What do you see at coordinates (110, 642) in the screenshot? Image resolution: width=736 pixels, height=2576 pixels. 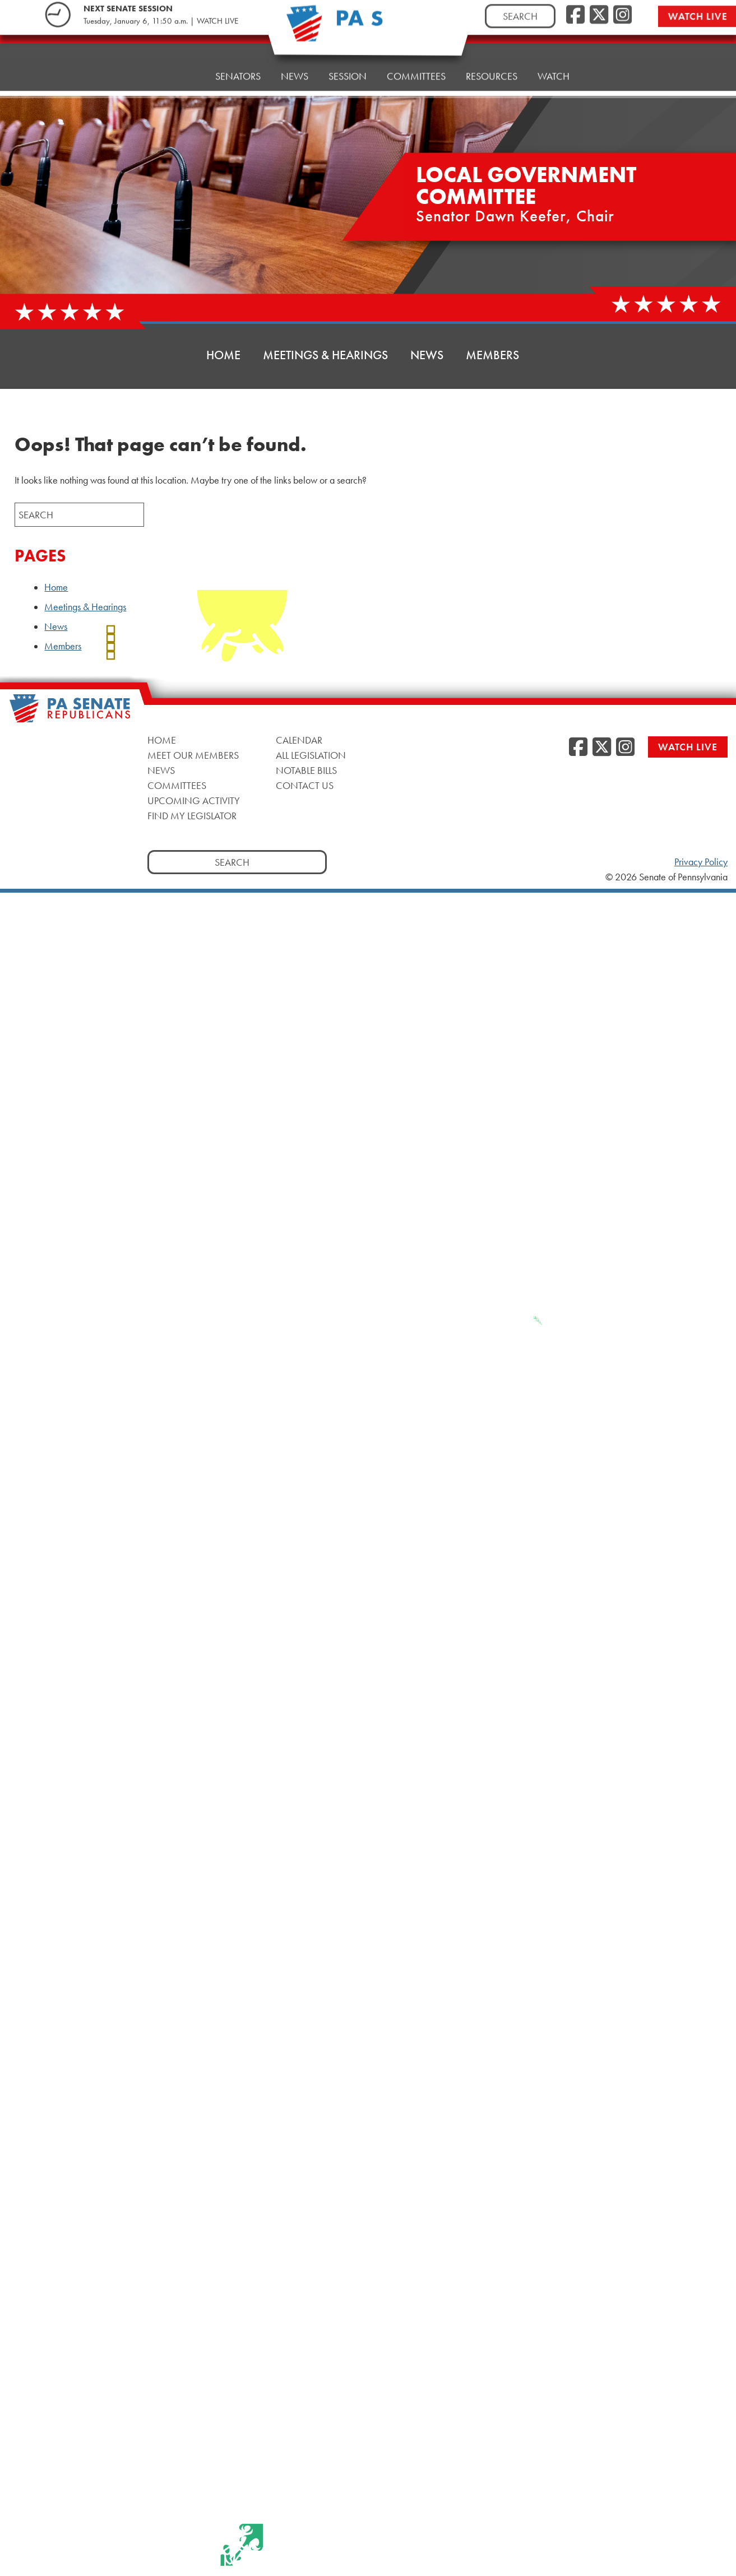 I see `place a brick or building block` at bounding box center [110, 642].